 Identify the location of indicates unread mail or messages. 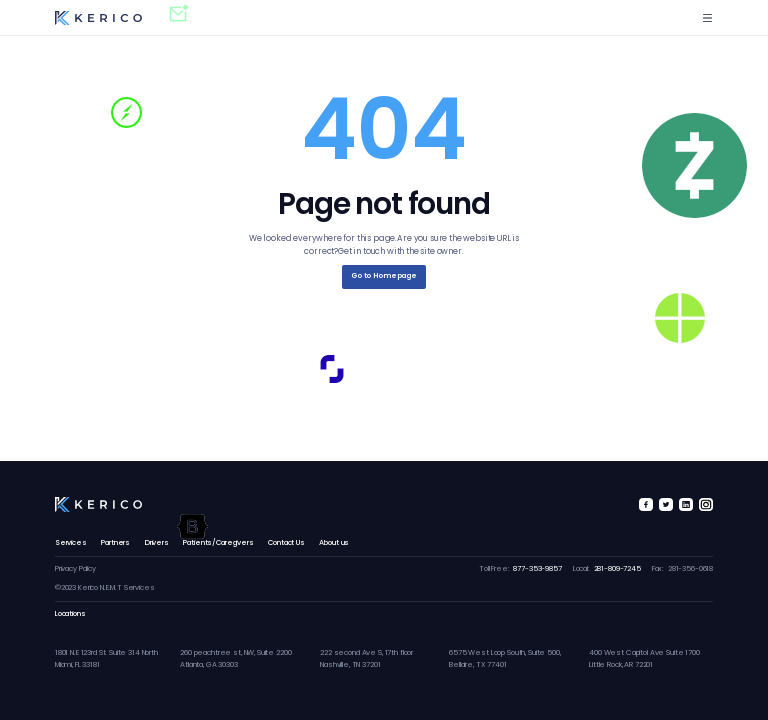
(178, 14).